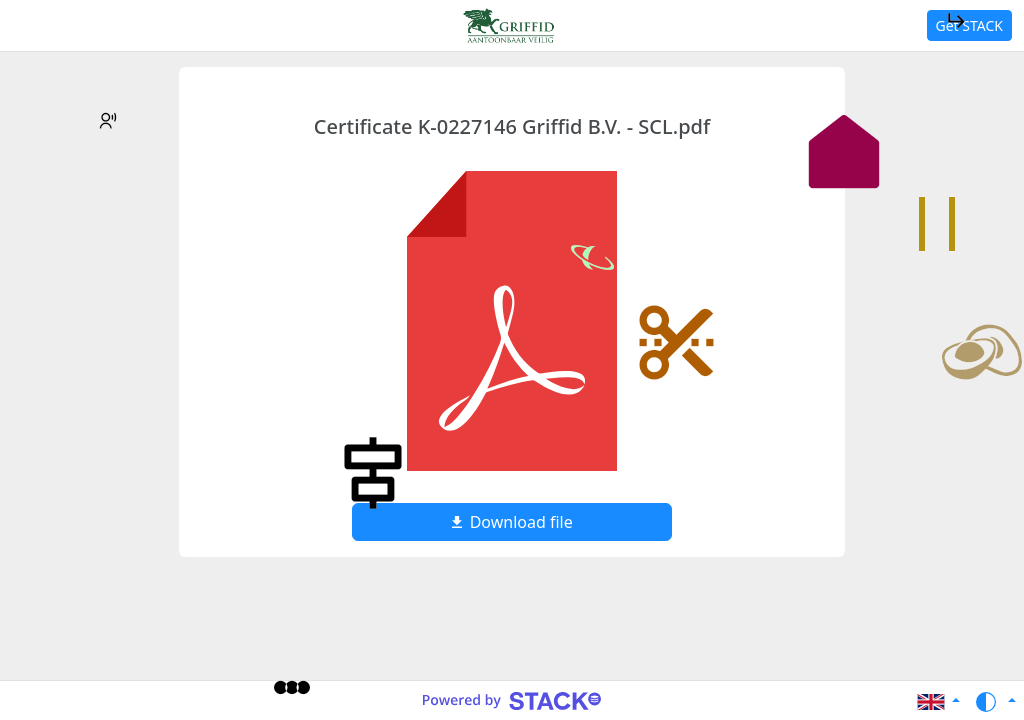 The width and height of the screenshot is (1024, 720). What do you see at coordinates (844, 153) in the screenshot?
I see `navigate to home screen` at bounding box center [844, 153].